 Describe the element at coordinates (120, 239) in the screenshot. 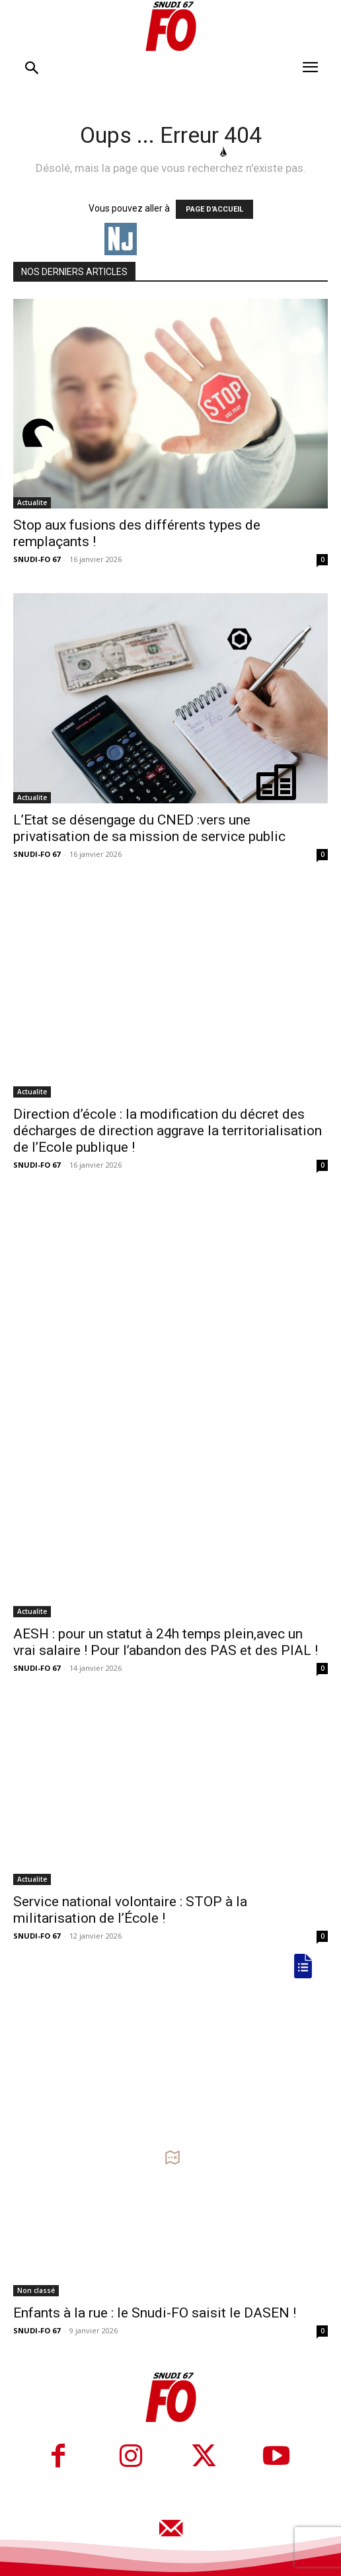

I see `nunjucks templating engine logo` at that location.